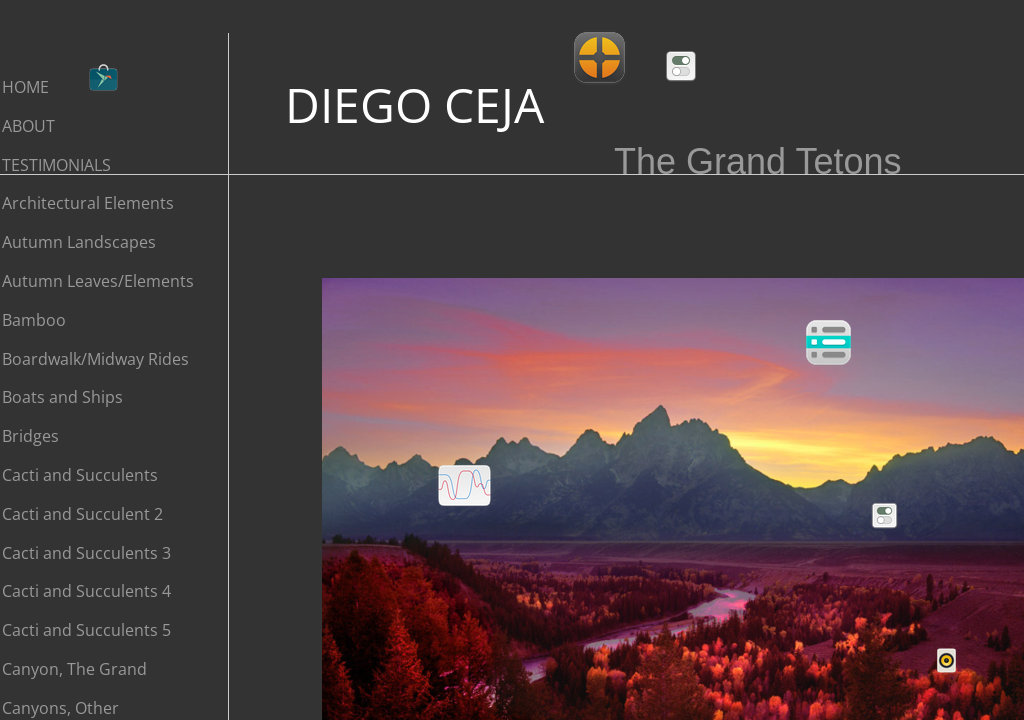 The width and height of the screenshot is (1024, 720). Describe the element at coordinates (946, 660) in the screenshot. I see `open sound or audio settings panel` at that location.